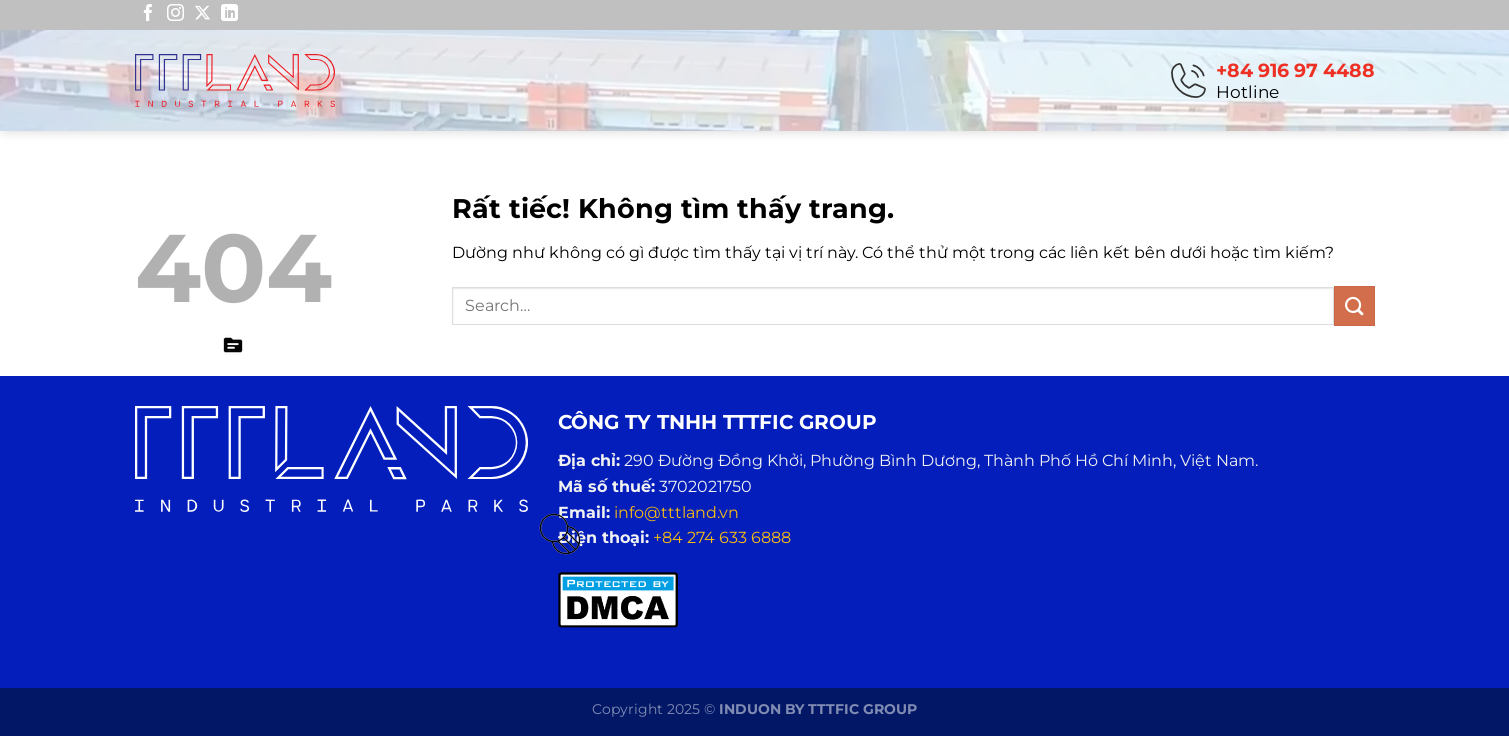 This screenshot has height=736, width=1509. I want to click on open topic or file folder, so click(233, 345).